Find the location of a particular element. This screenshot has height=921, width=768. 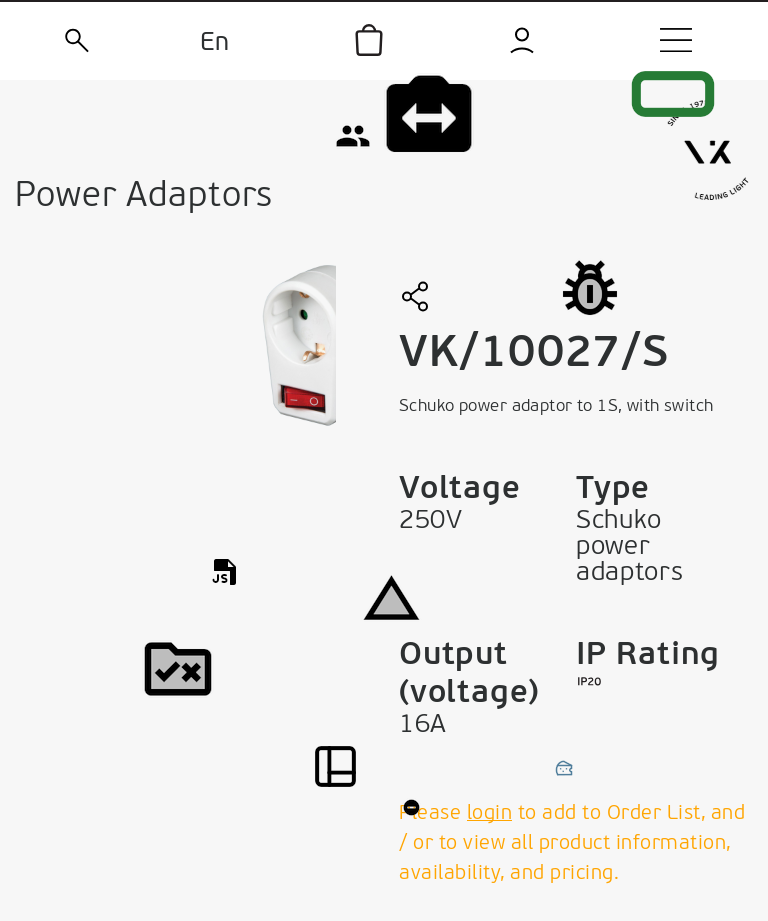

view group members is located at coordinates (353, 136).